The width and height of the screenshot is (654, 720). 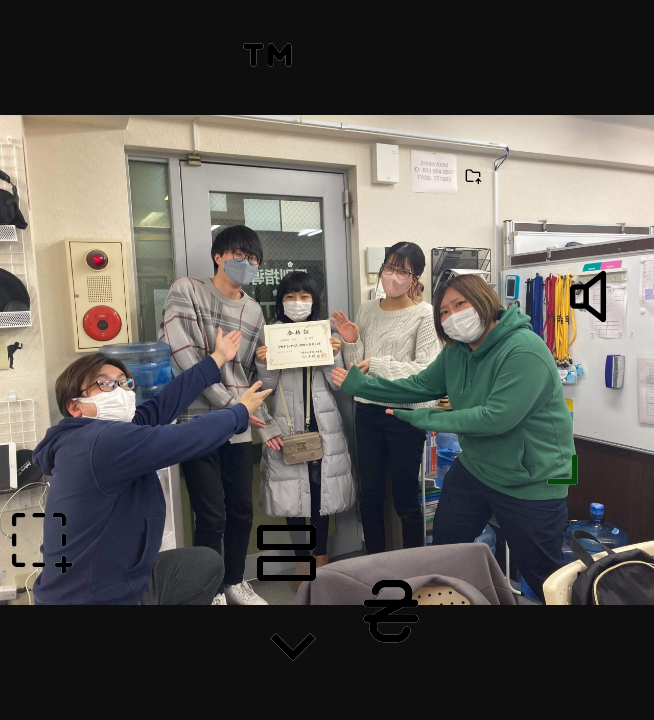 What do you see at coordinates (597, 296) in the screenshot?
I see `speaker with no audio output` at bounding box center [597, 296].